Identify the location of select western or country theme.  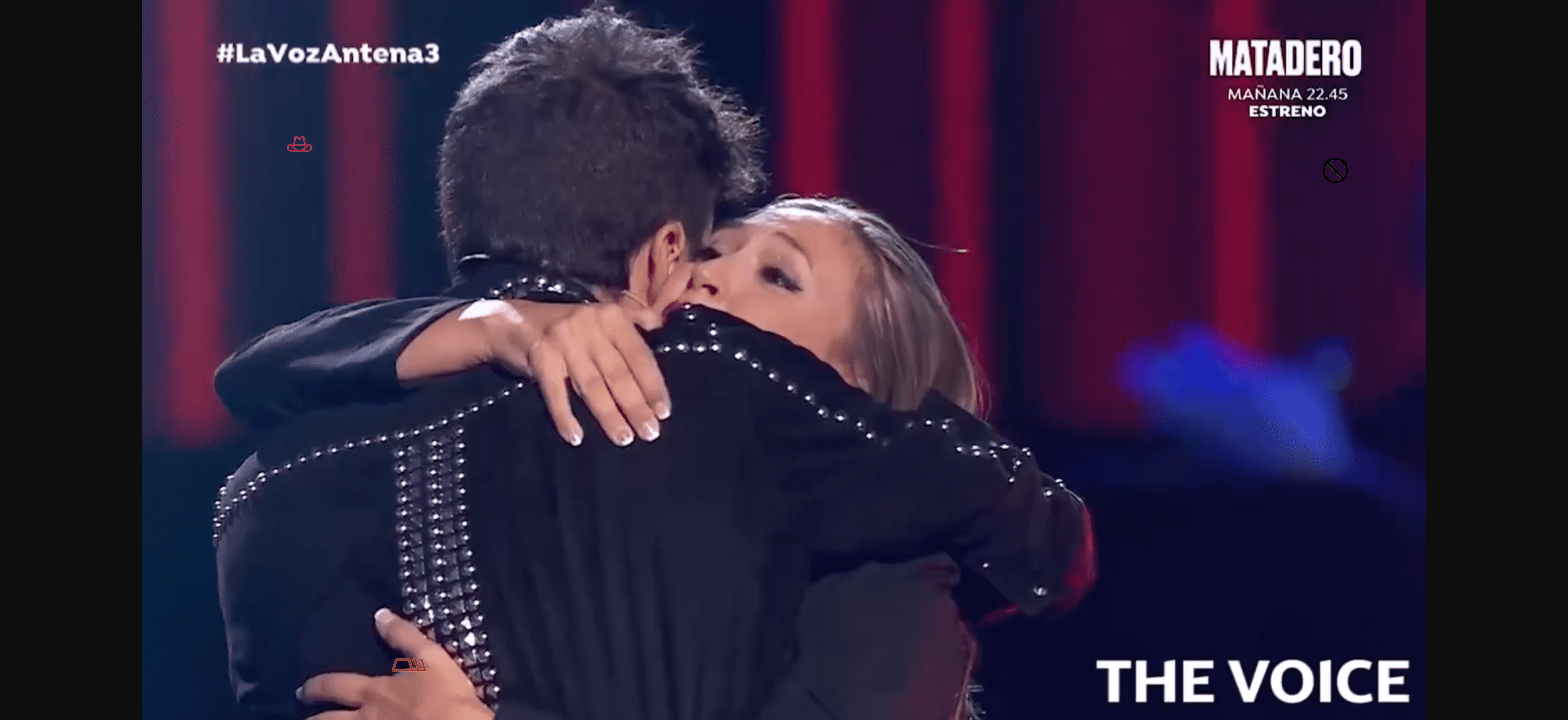
(299, 144).